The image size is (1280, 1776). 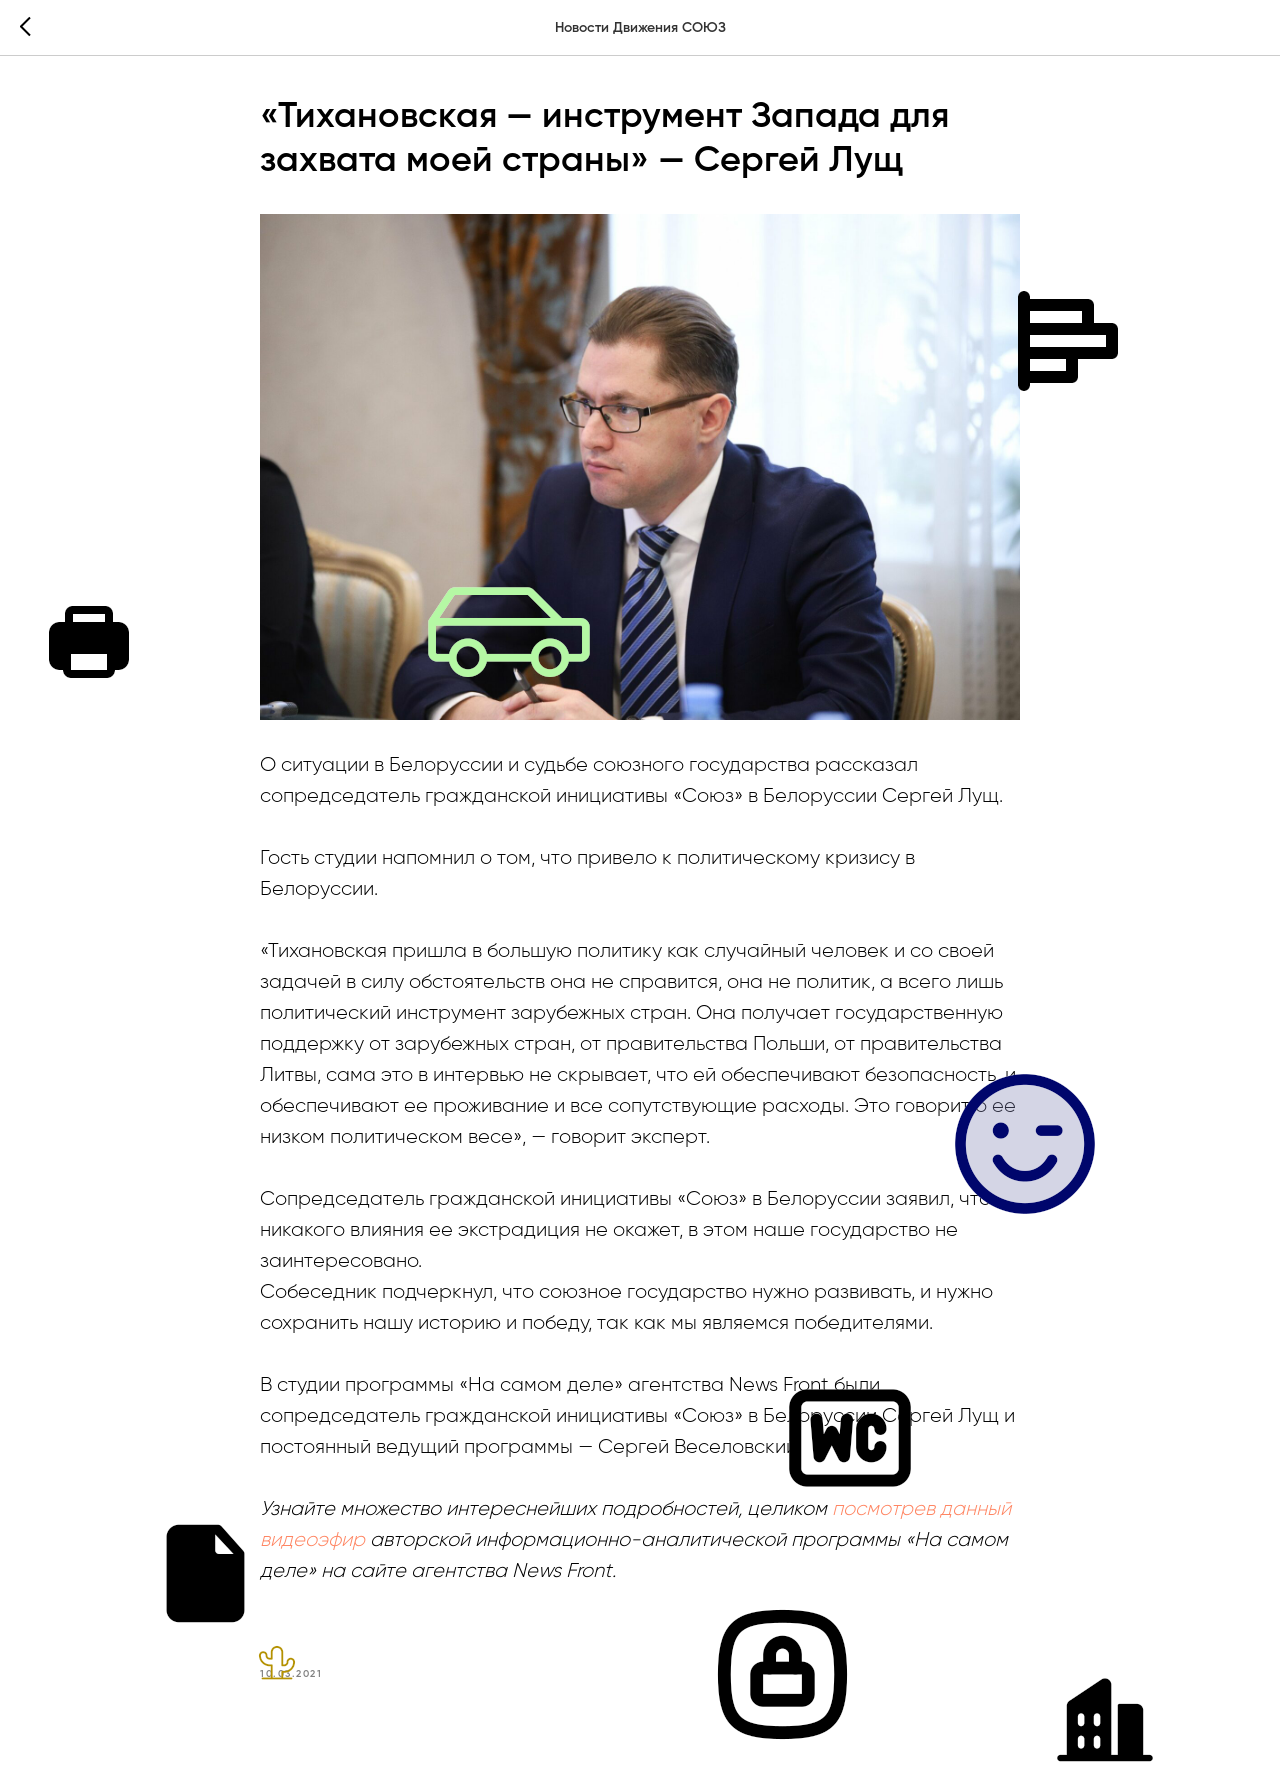 I want to click on view properties or real estate listings, so click(x=1105, y=1723).